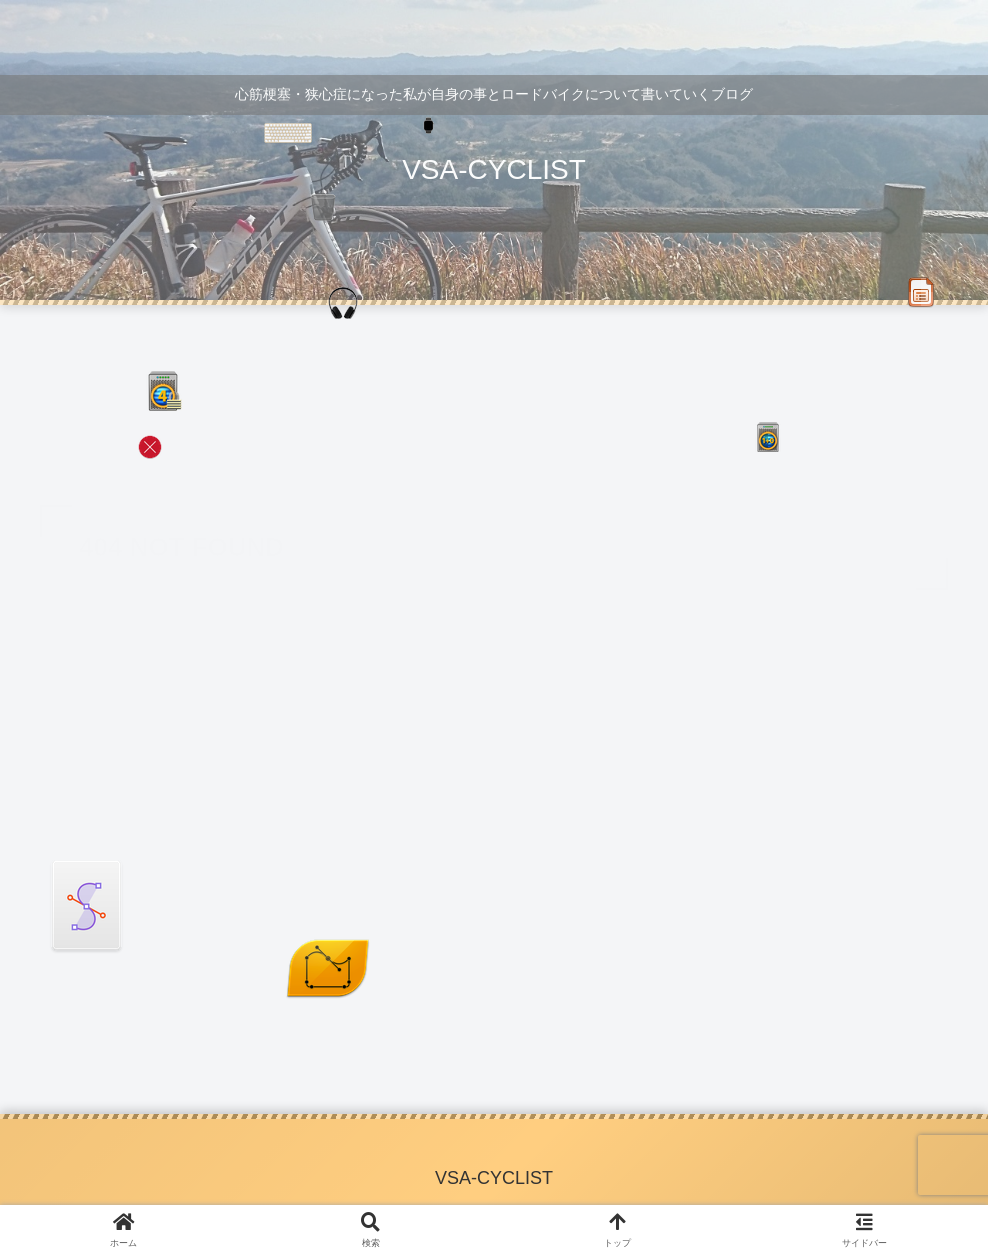 The image size is (988, 1255). Describe the element at coordinates (428, 125) in the screenshot. I see `apple watch series 10 device icon` at that location.